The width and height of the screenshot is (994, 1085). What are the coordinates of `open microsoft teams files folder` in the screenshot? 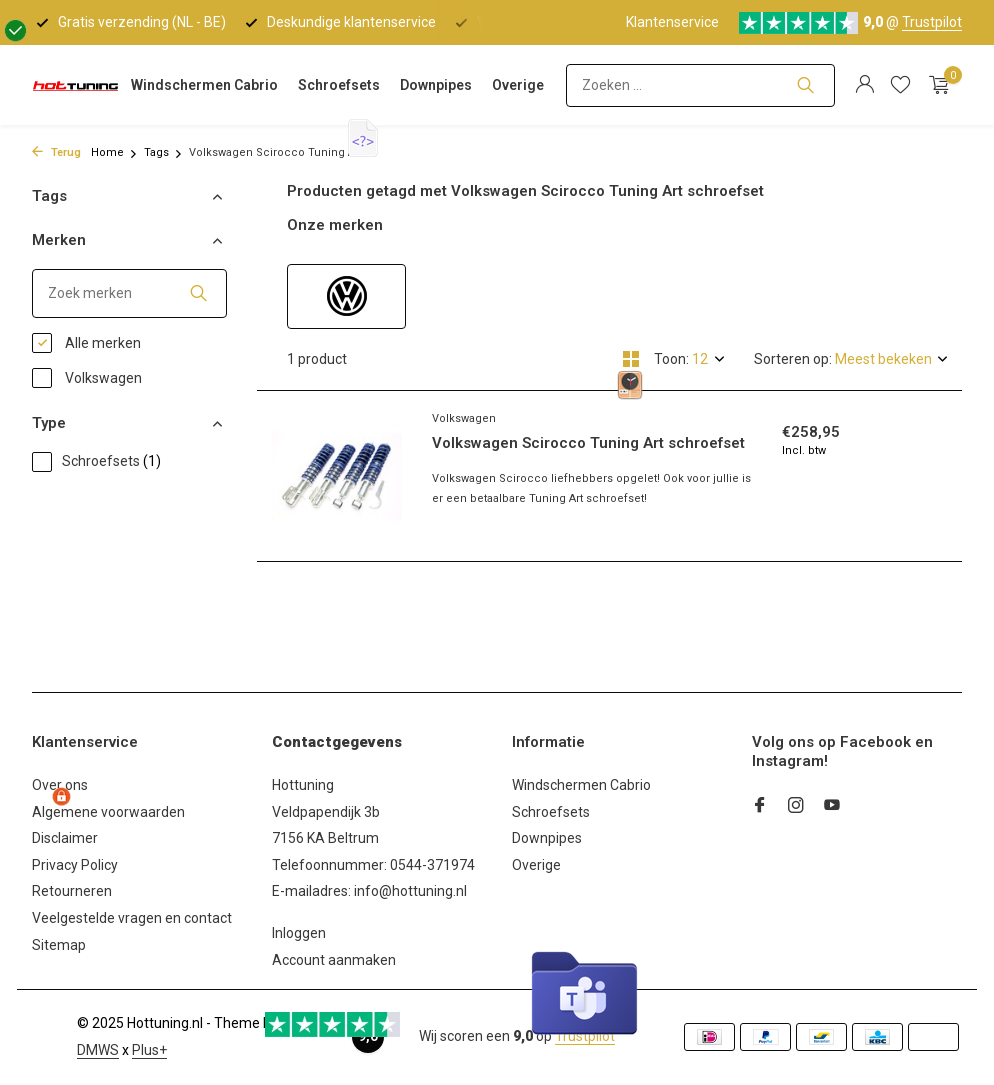 It's located at (584, 996).